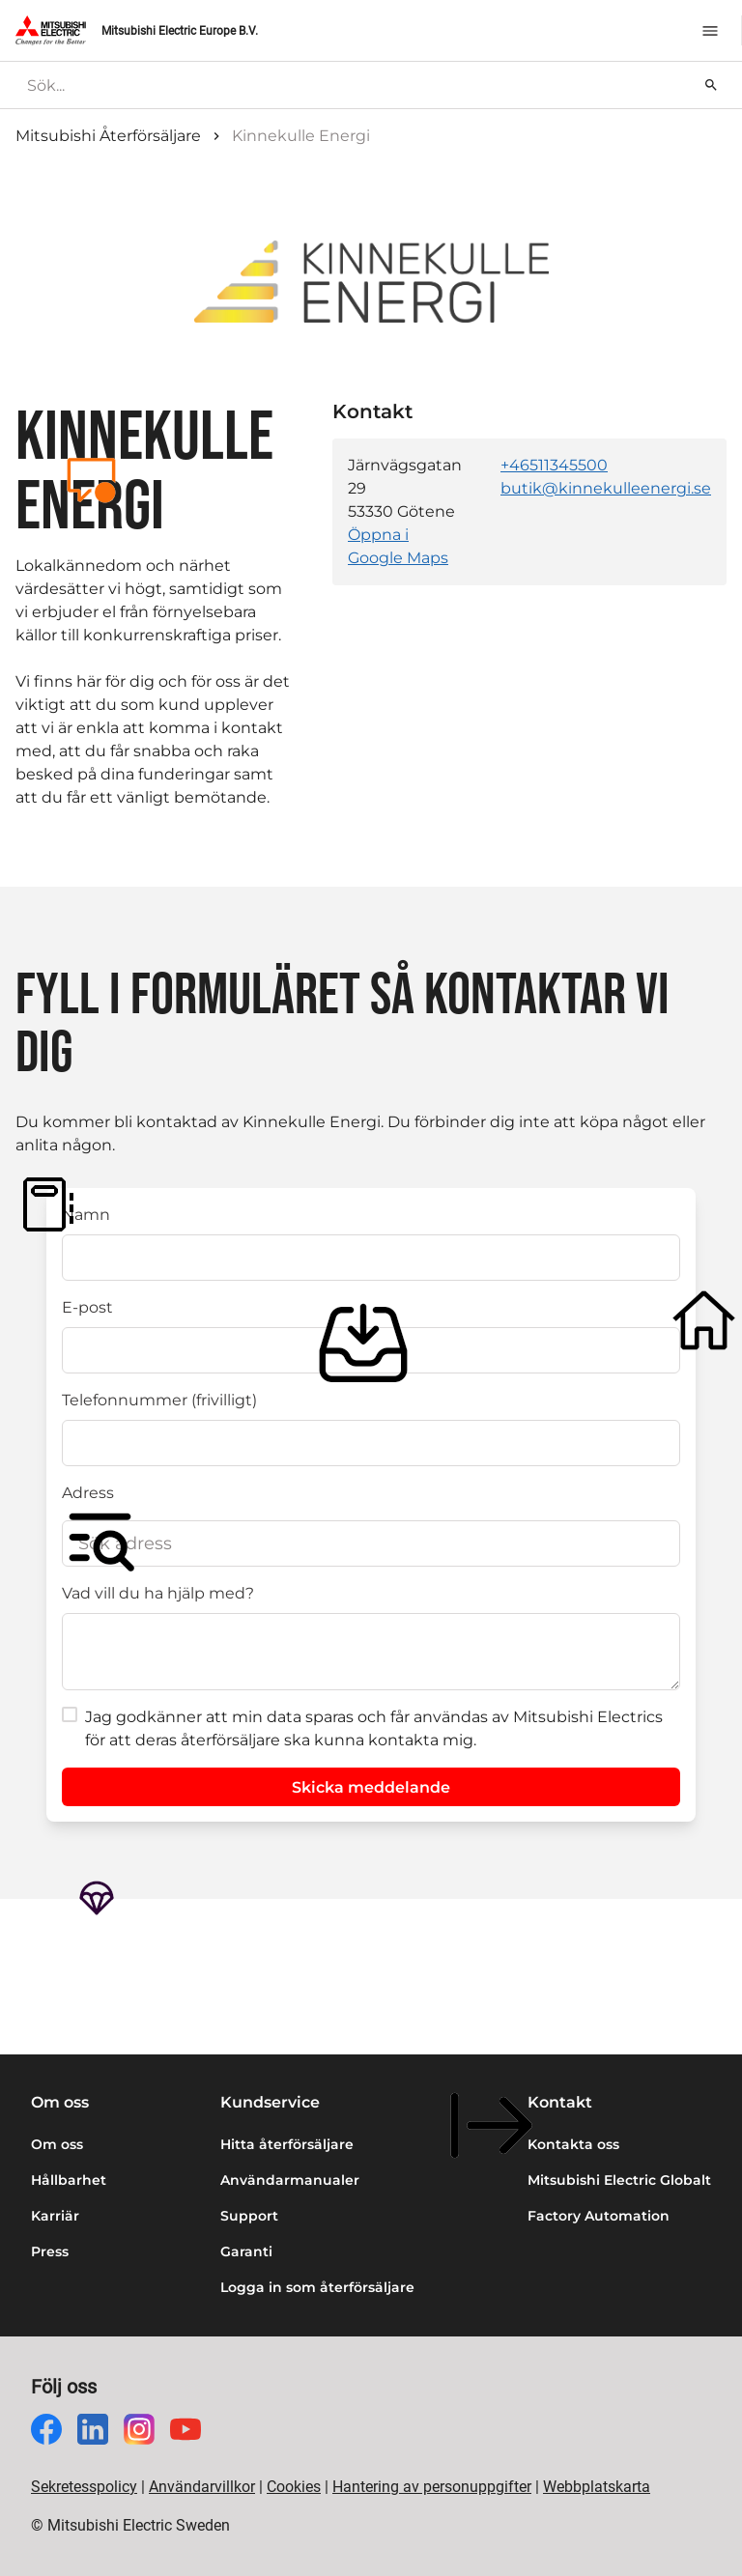 This screenshot has height=2576, width=742. Describe the element at coordinates (100, 1537) in the screenshot. I see `search within a list or document` at that location.